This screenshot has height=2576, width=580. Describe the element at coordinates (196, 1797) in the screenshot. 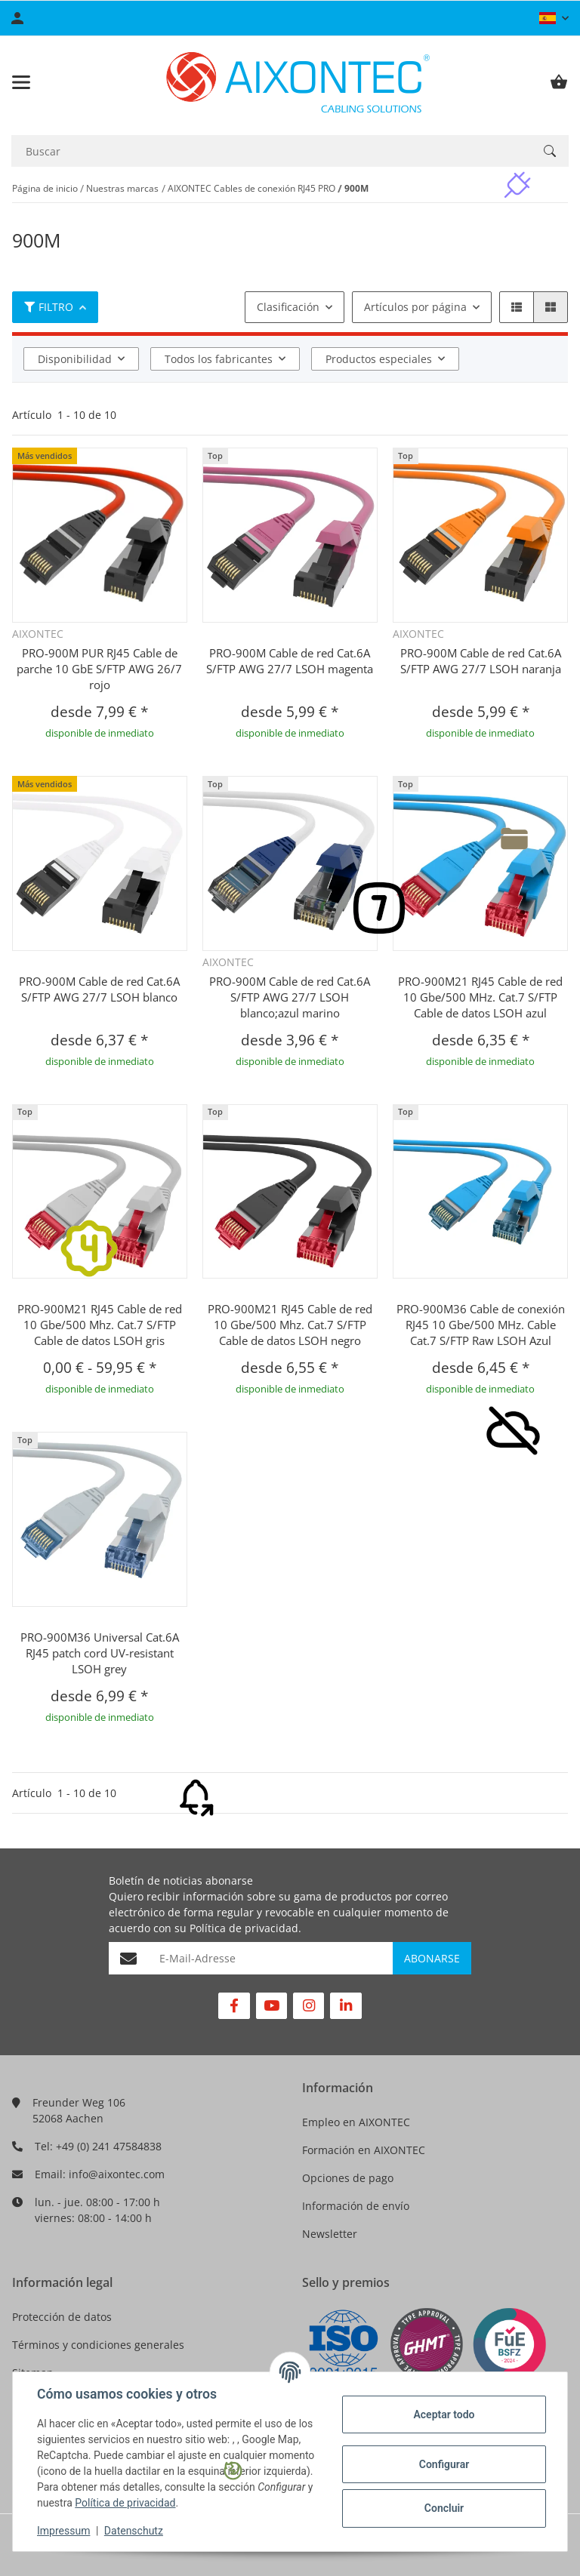

I see `share notification settings` at that location.